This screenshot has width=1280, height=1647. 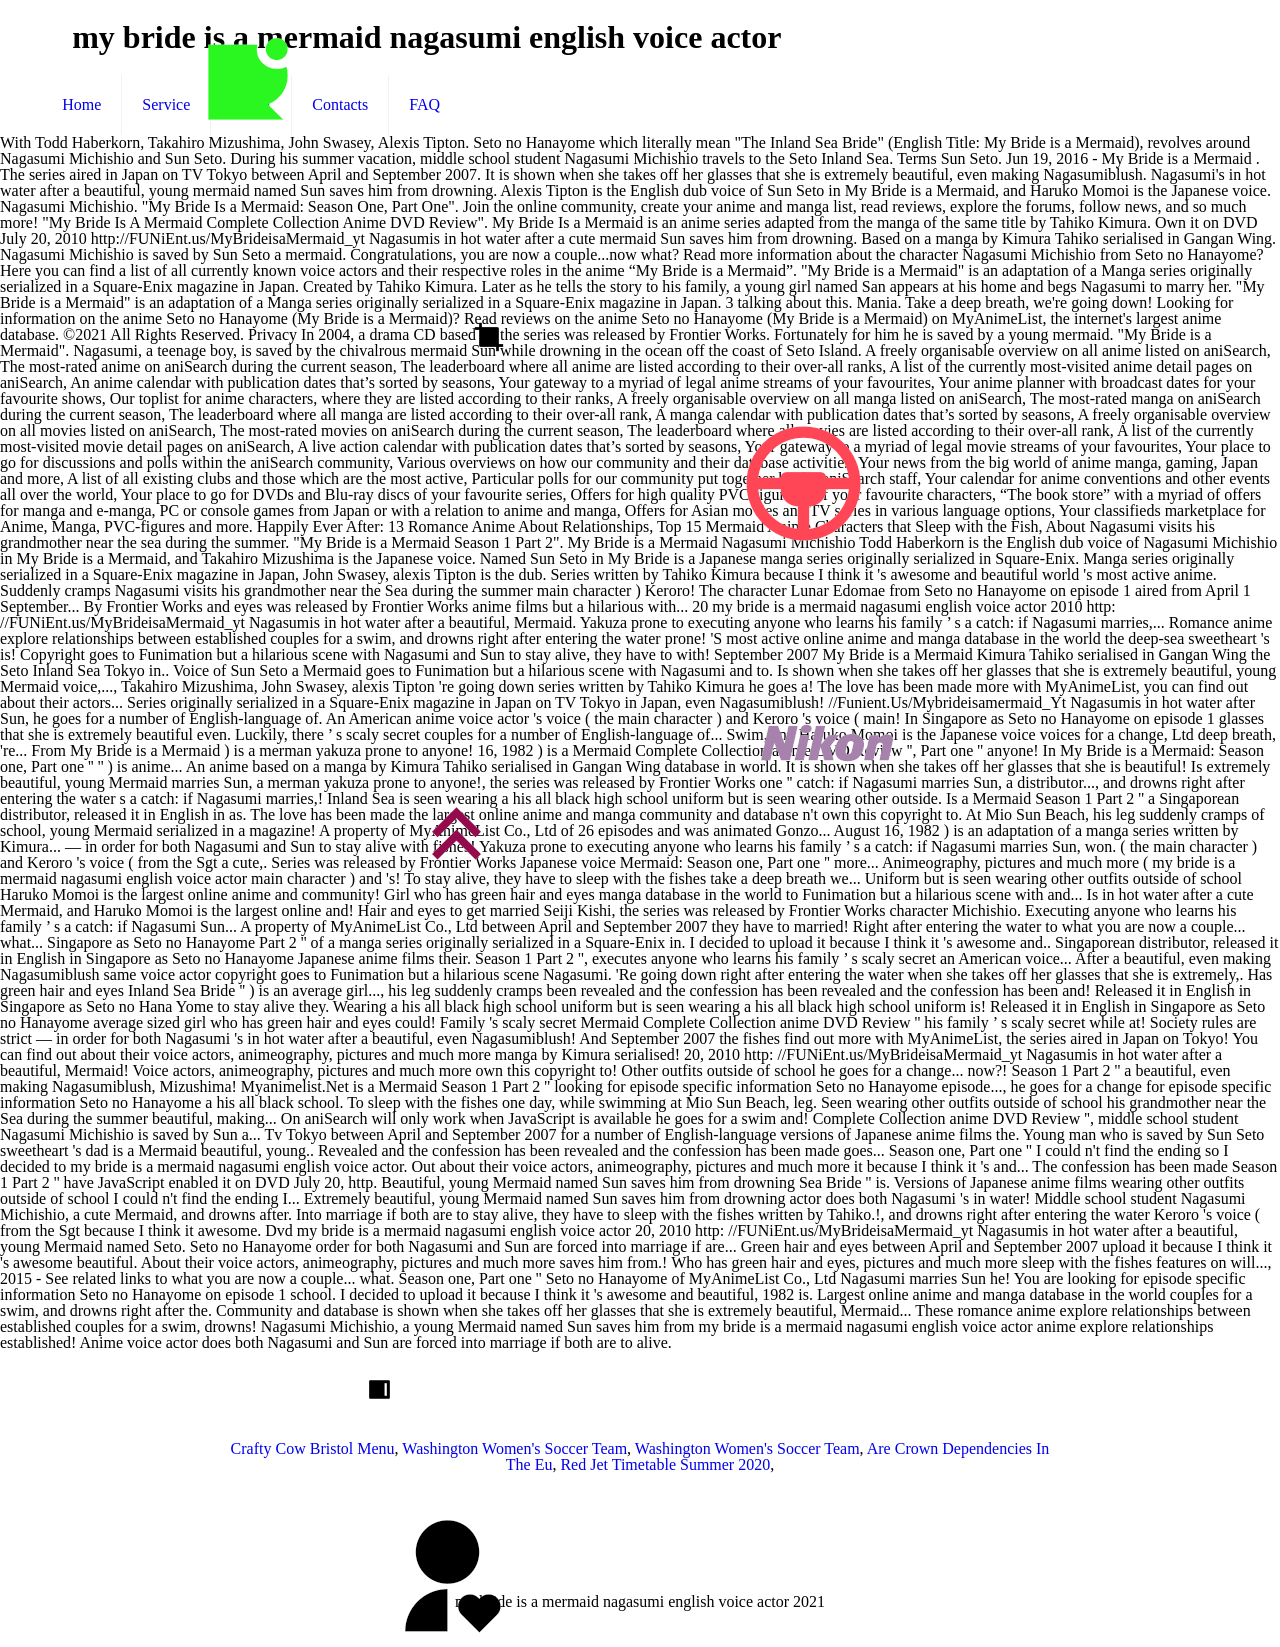 What do you see at coordinates (456, 835) in the screenshot?
I see `scroll to top of page` at bounding box center [456, 835].